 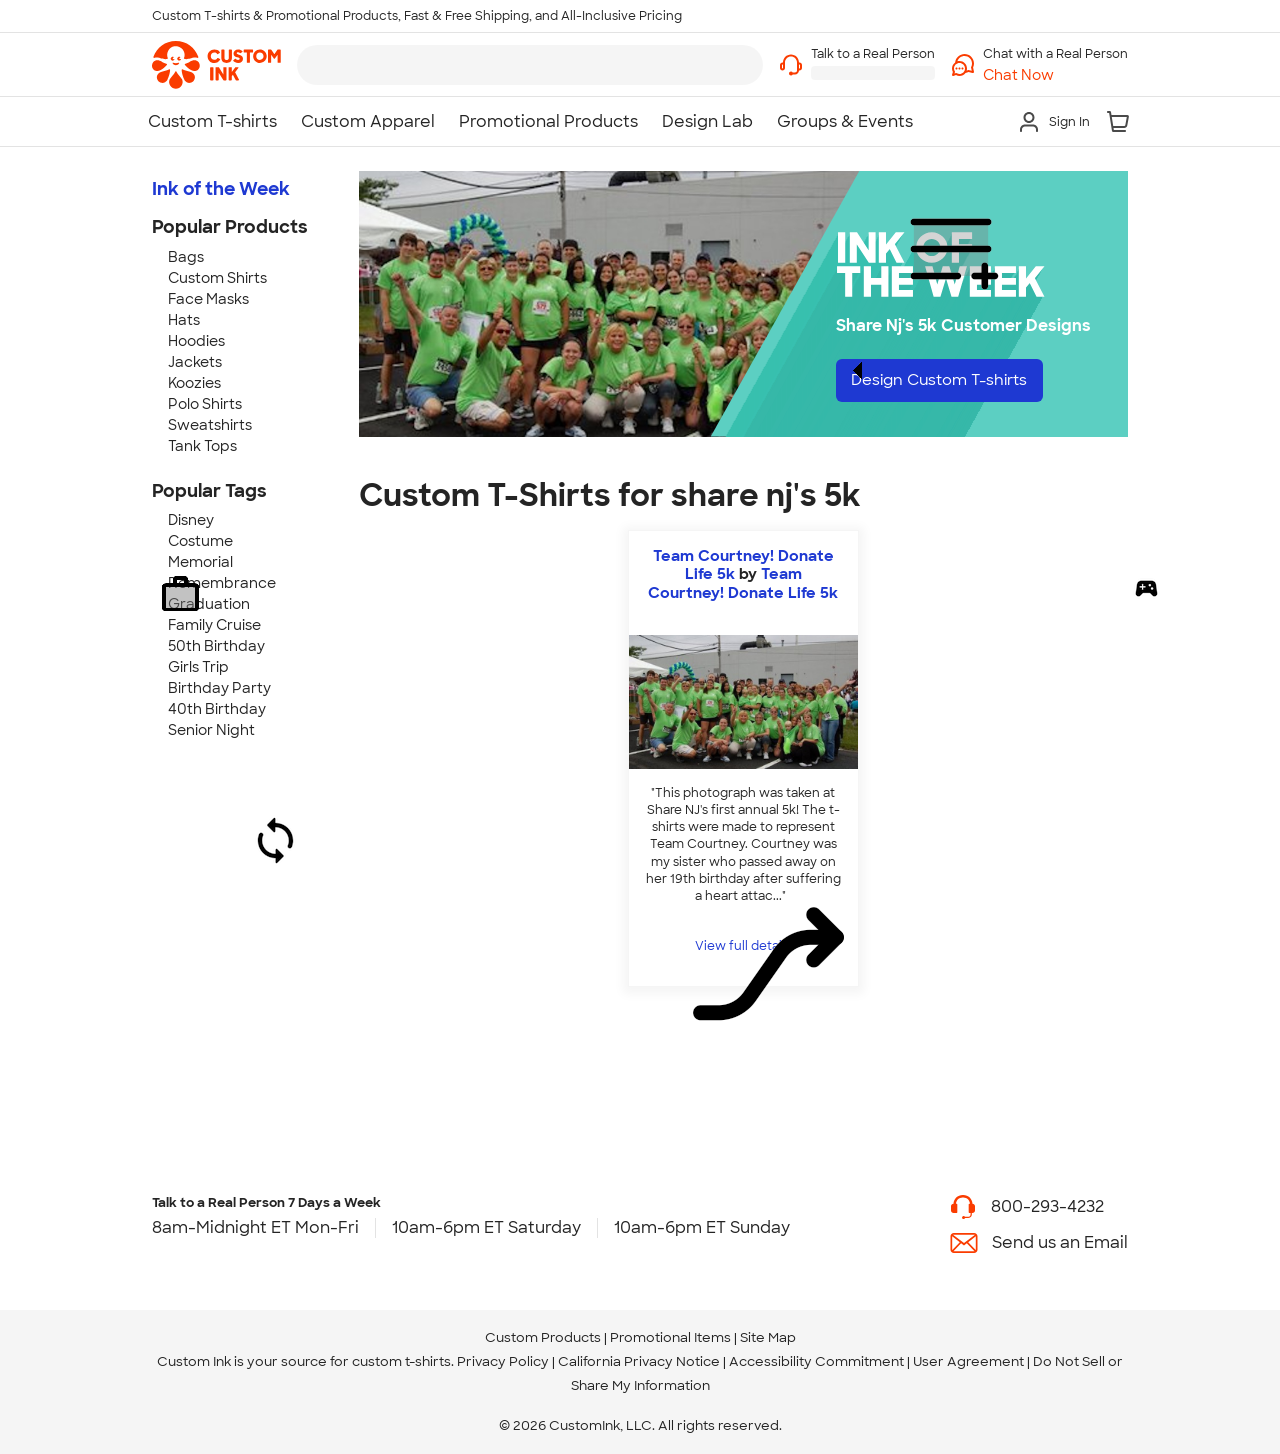 I want to click on sync data across devices, so click(x=275, y=840).